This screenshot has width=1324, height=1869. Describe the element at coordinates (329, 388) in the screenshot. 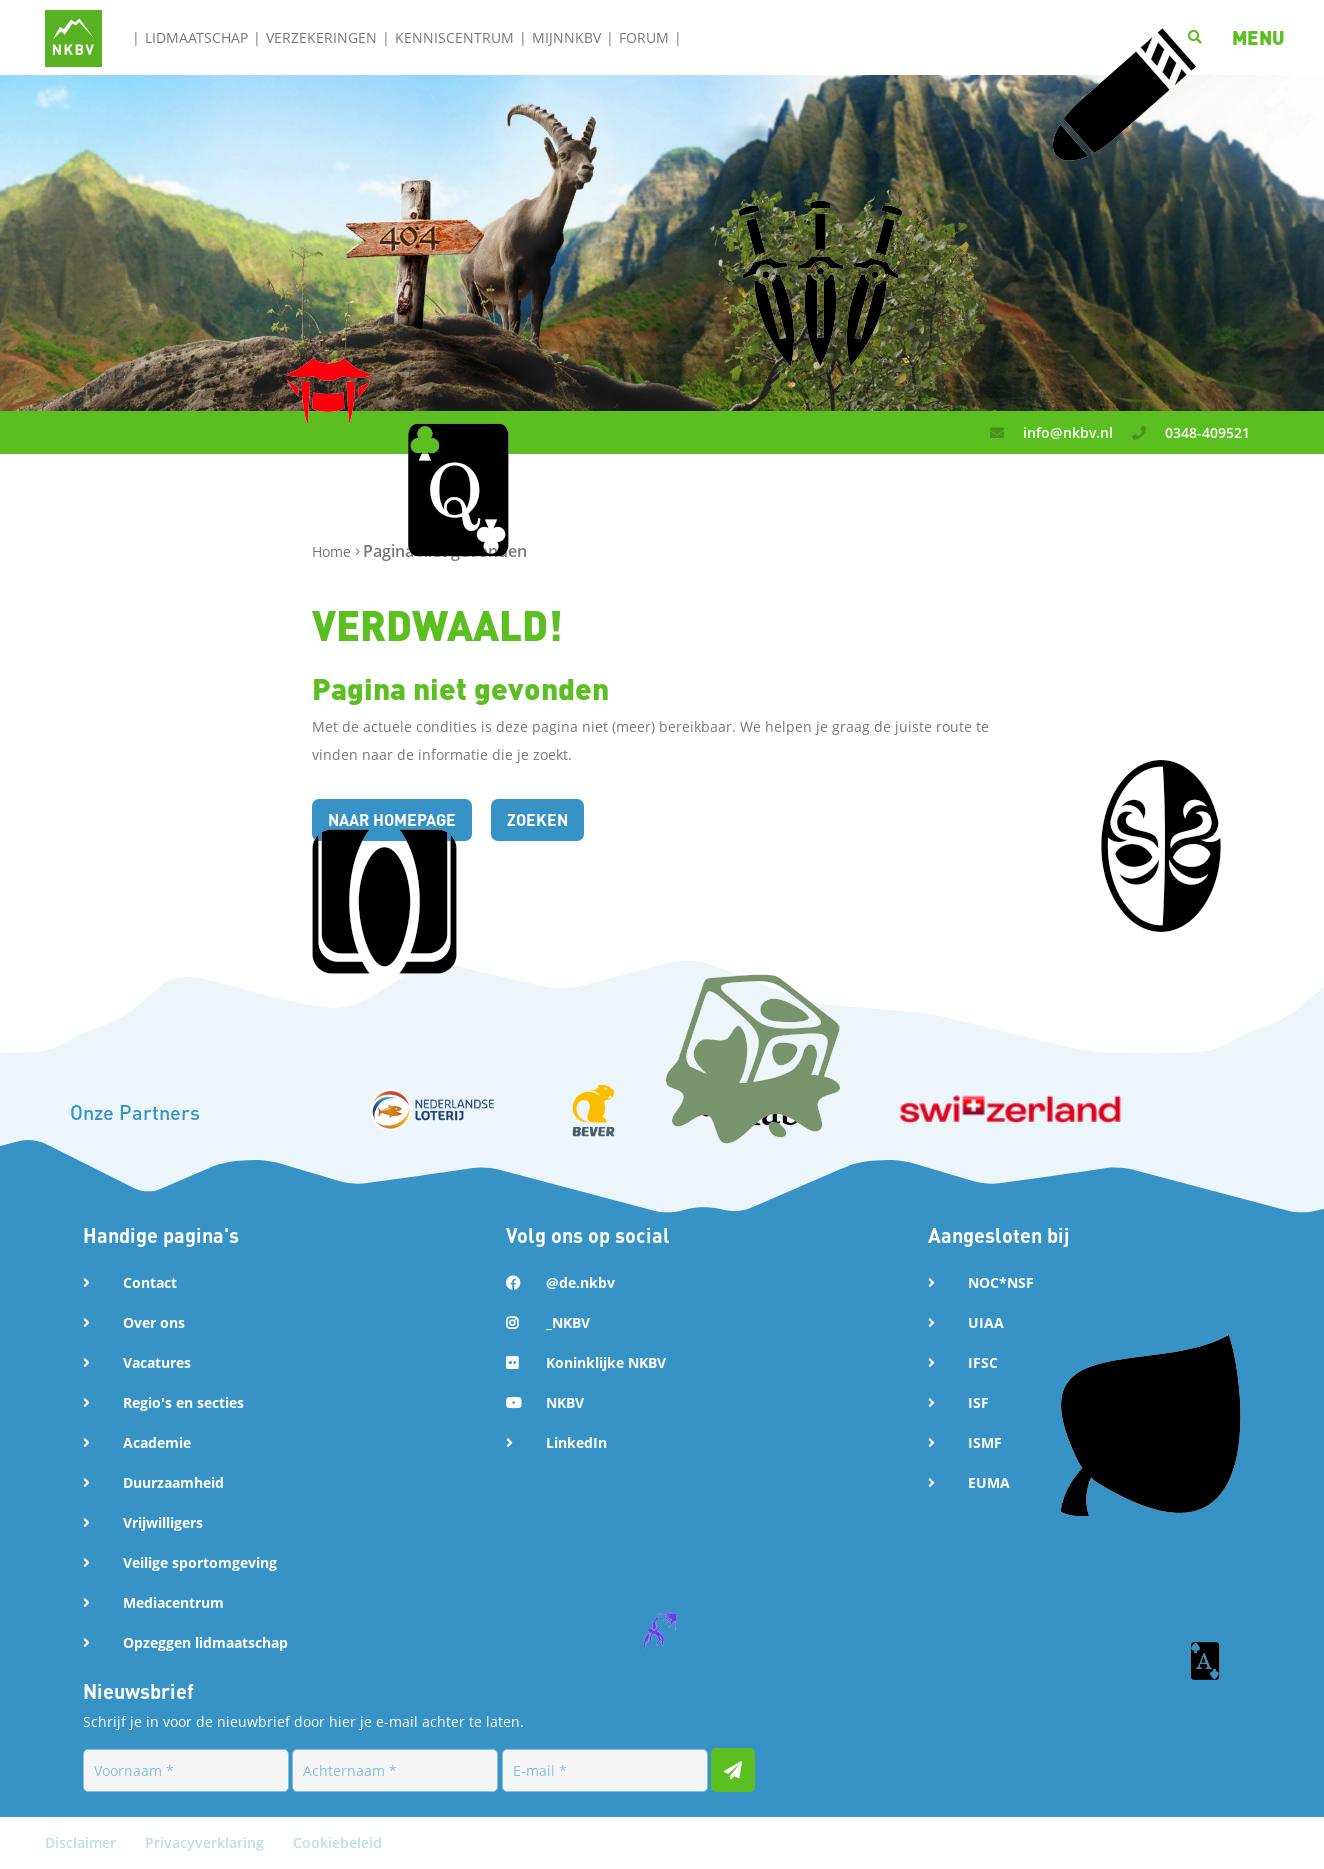

I see `vampire or monster character selection` at that location.